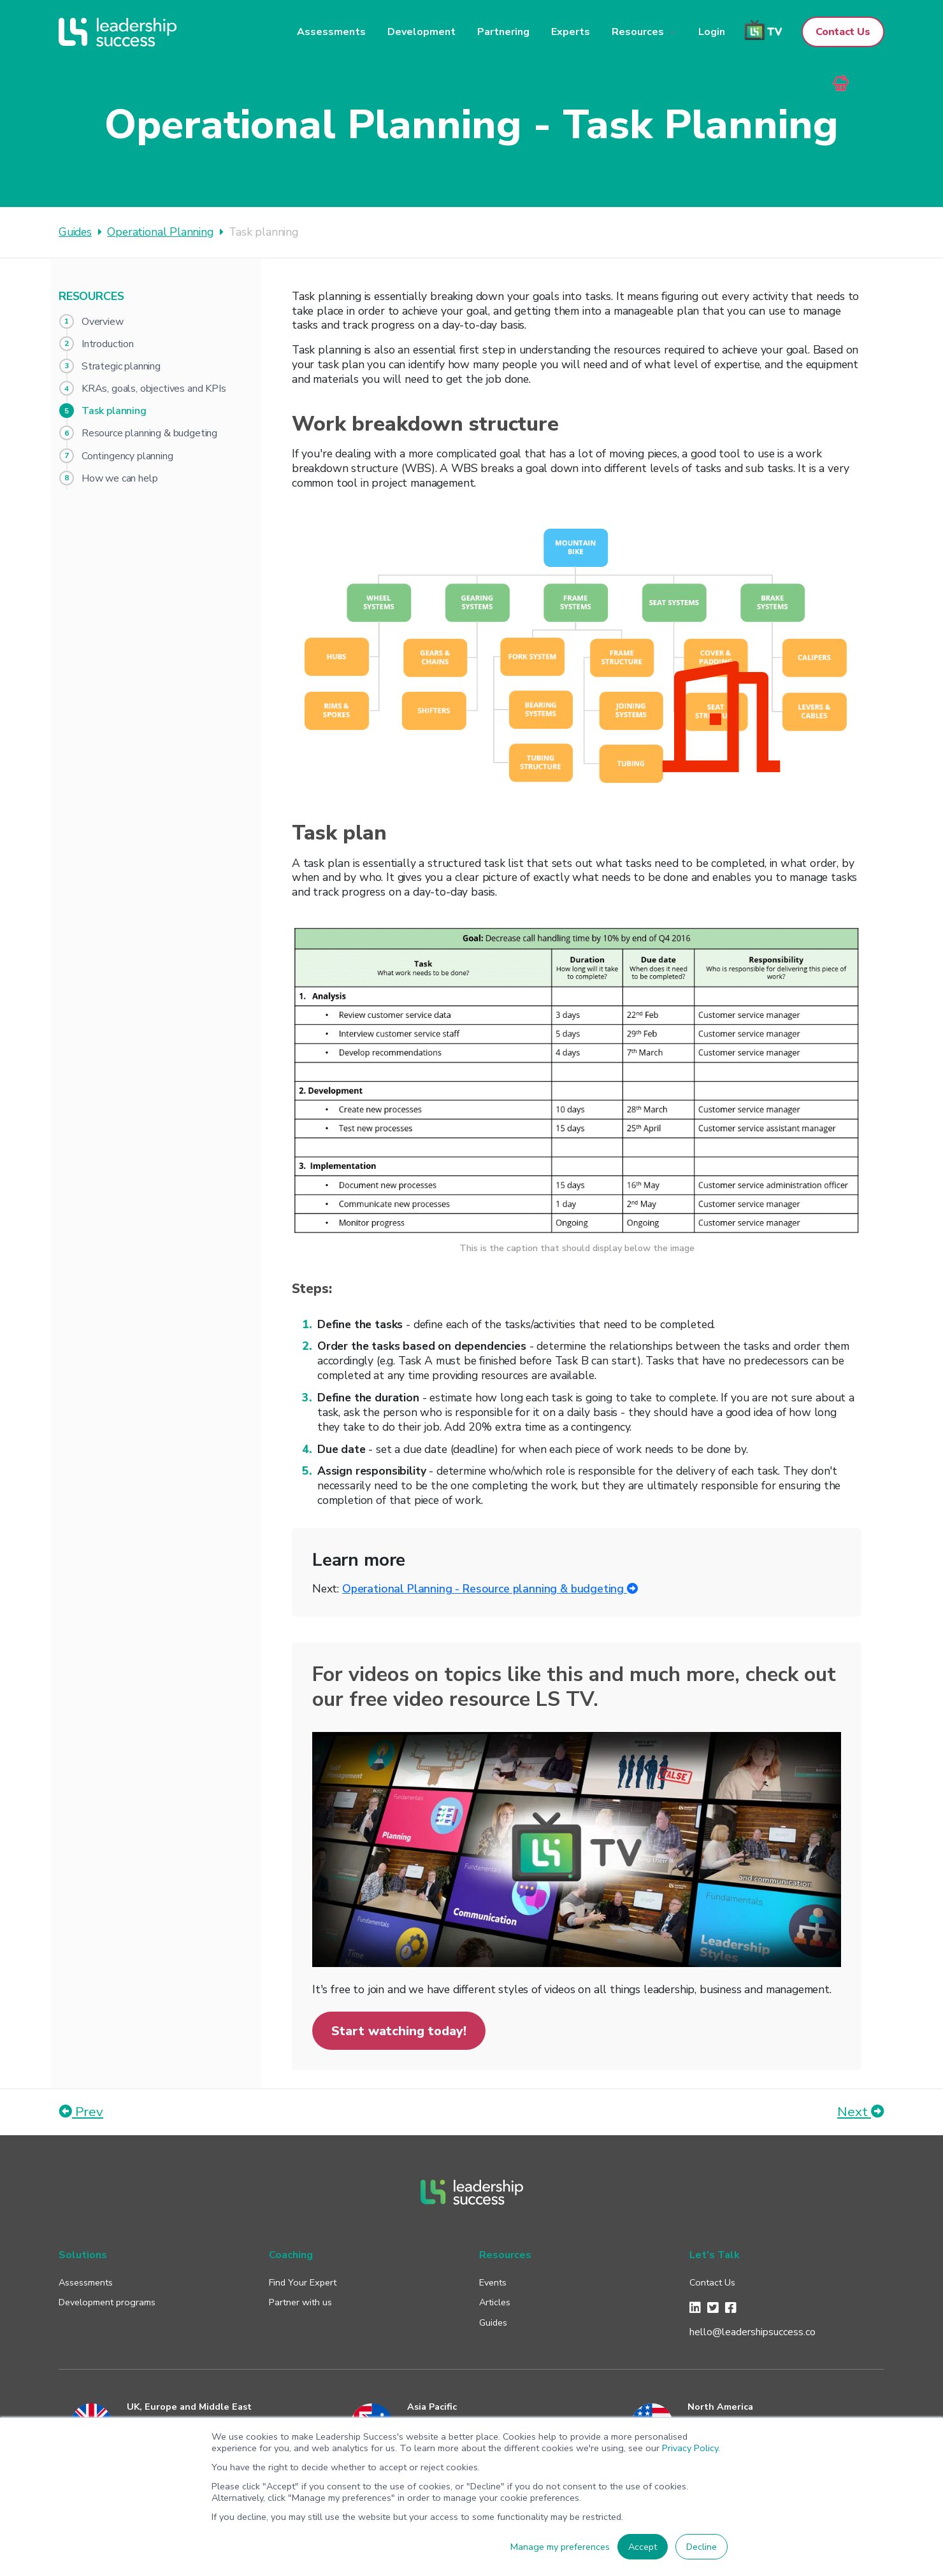  What do you see at coordinates (721, 719) in the screenshot?
I see `log out or exit the application` at bounding box center [721, 719].